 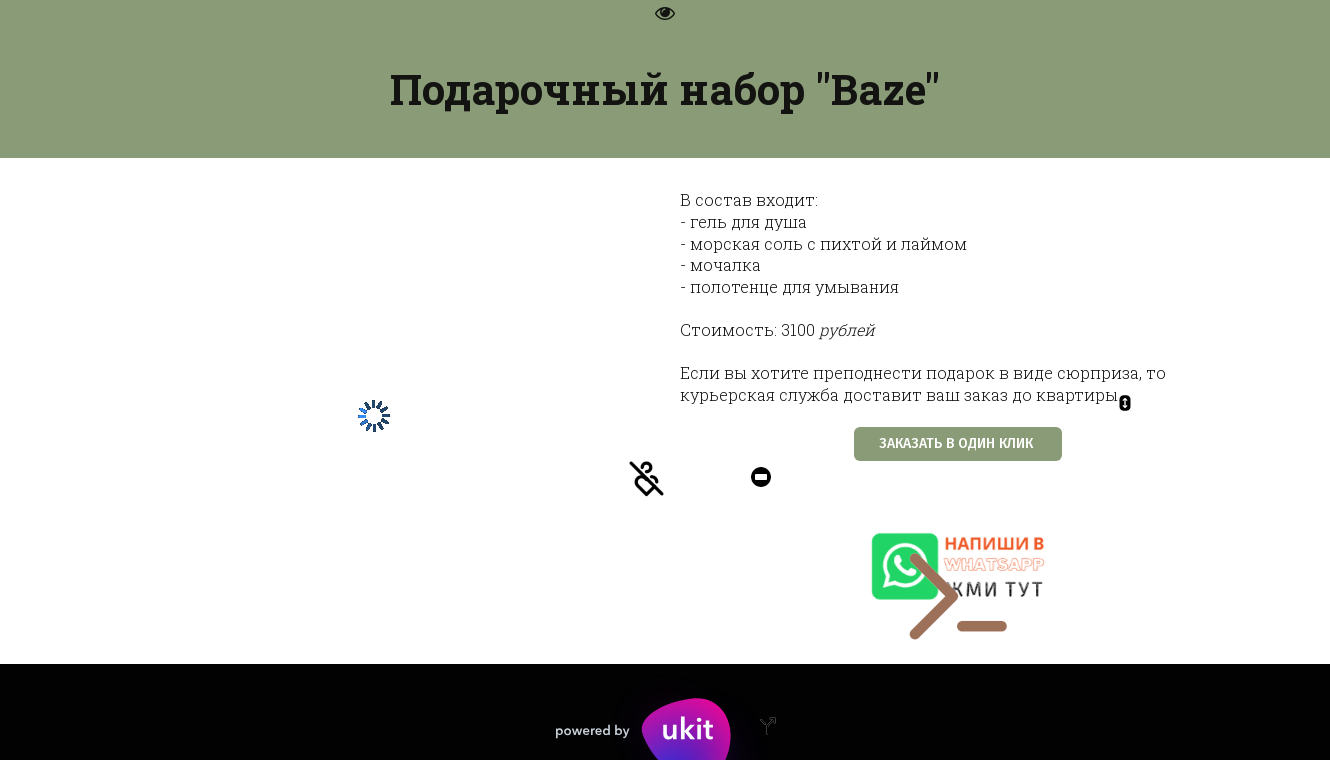 What do you see at coordinates (768, 726) in the screenshot?
I see `bear right at the fork` at bounding box center [768, 726].